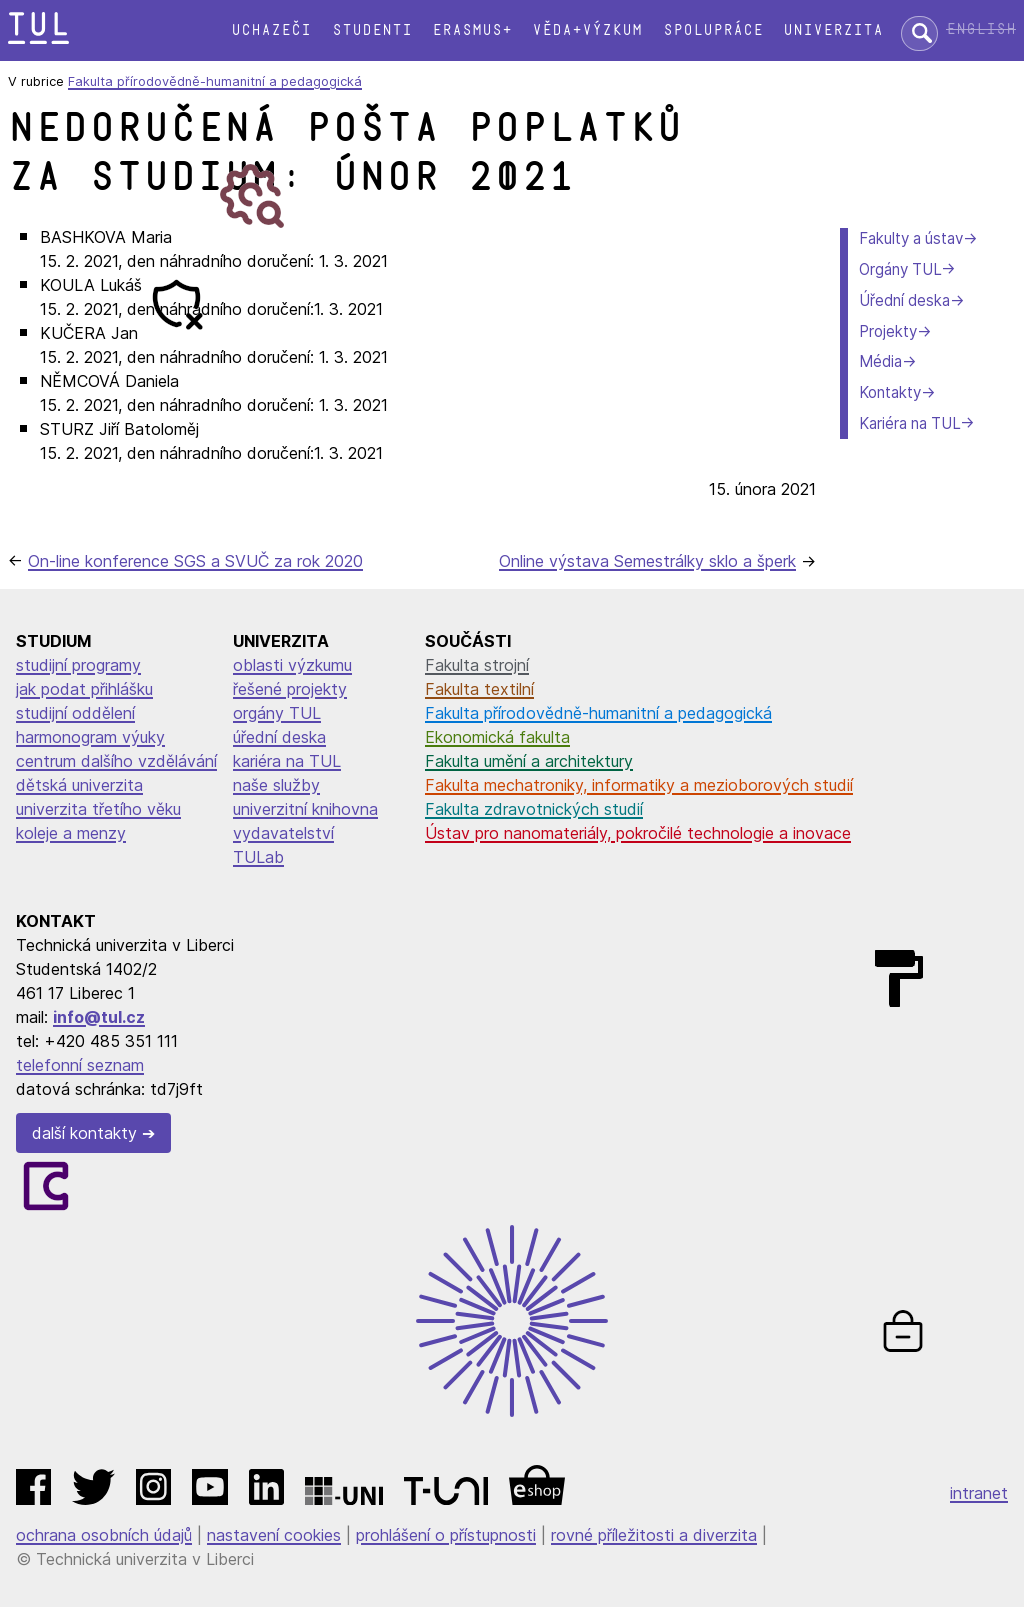 Image resolution: width=1024 pixels, height=1607 pixels. I want to click on search within settings or preferences, so click(250, 194).